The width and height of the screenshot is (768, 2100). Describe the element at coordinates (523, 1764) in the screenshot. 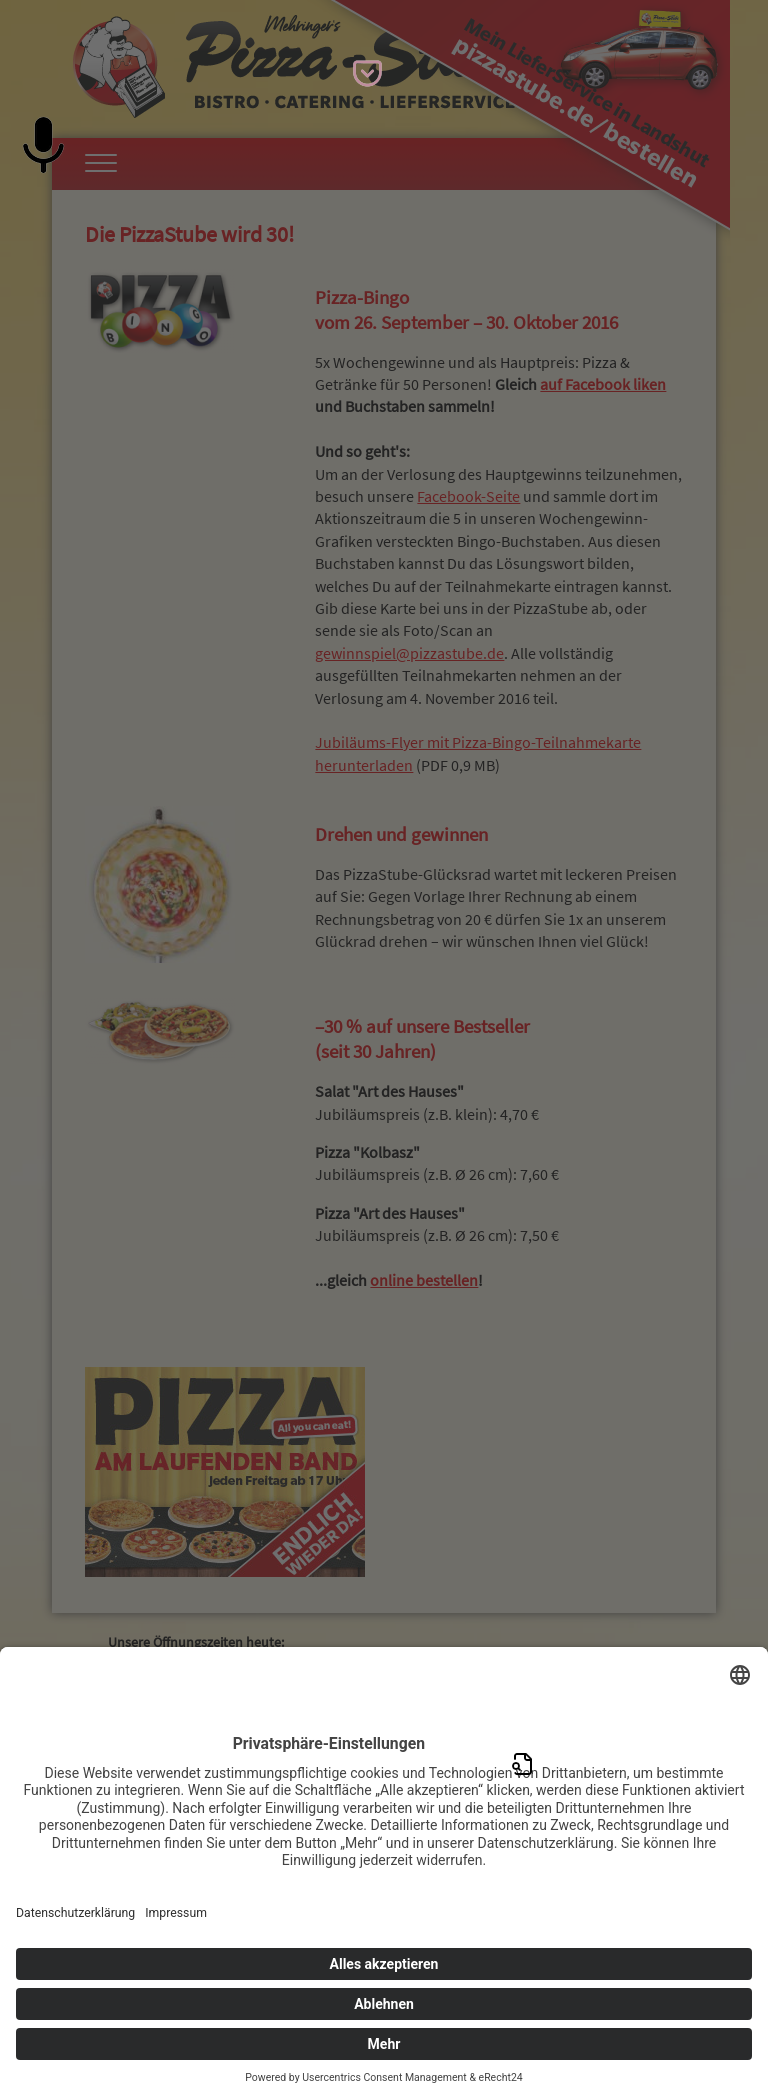

I see `search within a document` at that location.